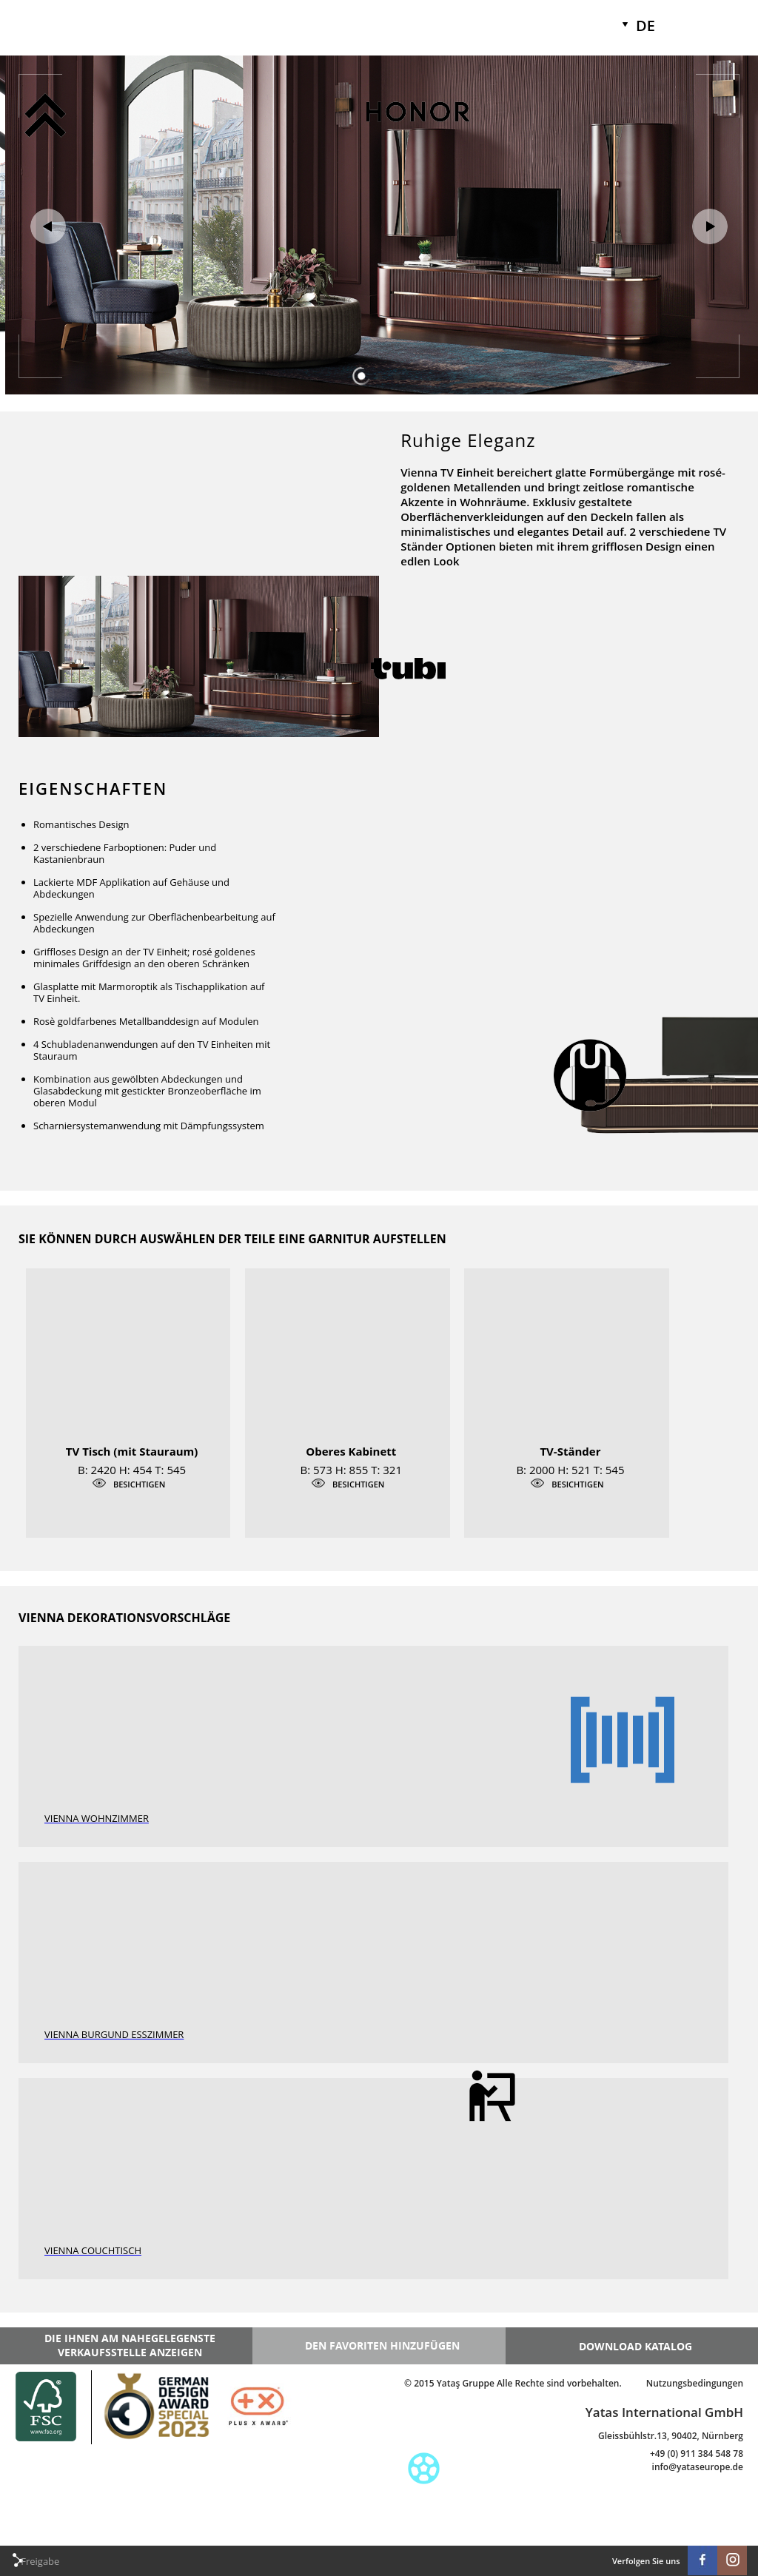  What do you see at coordinates (418, 112) in the screenshot?
I see `honor brand logo` at bounding box center [418, 112].